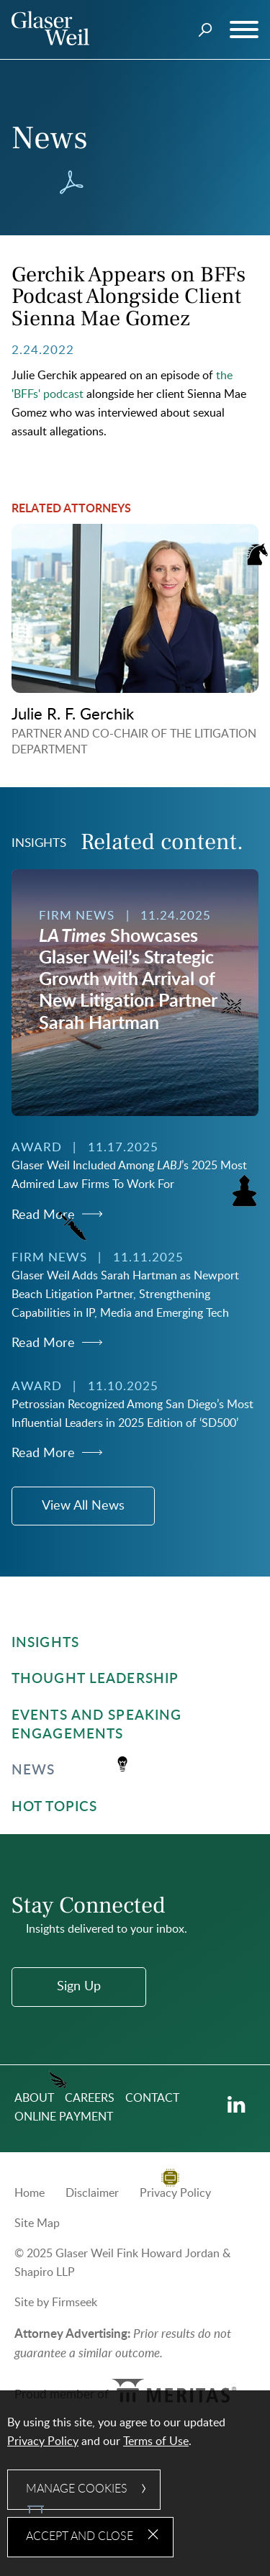 This screenshot has height=2576, width=270. Describe the element at coordinates (58, 2080) in the screenshot. I see `indicates flight or airborne ability in gameplay` at that location.